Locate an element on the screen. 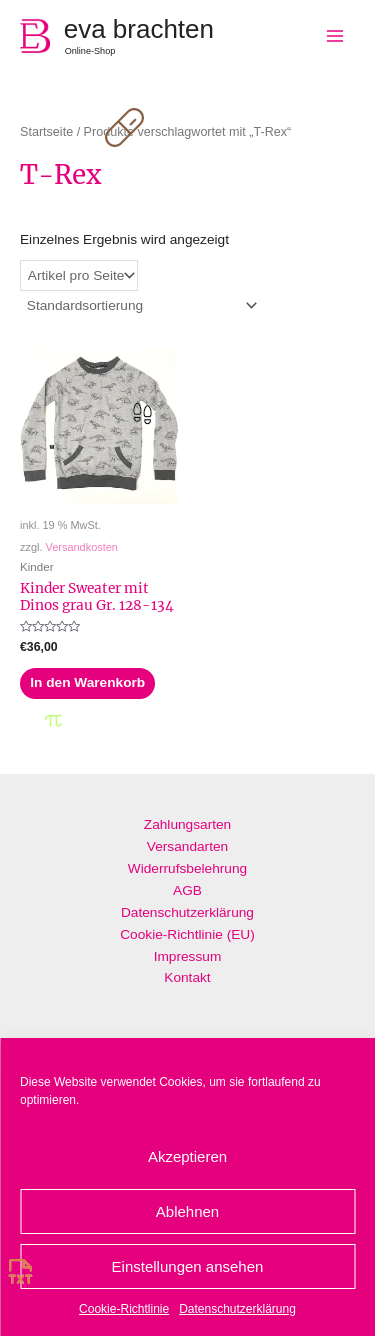 Image resolution: width=375 pixels, height=1336 pixels. view step count or walking activity is located at coordinates (142, 413).